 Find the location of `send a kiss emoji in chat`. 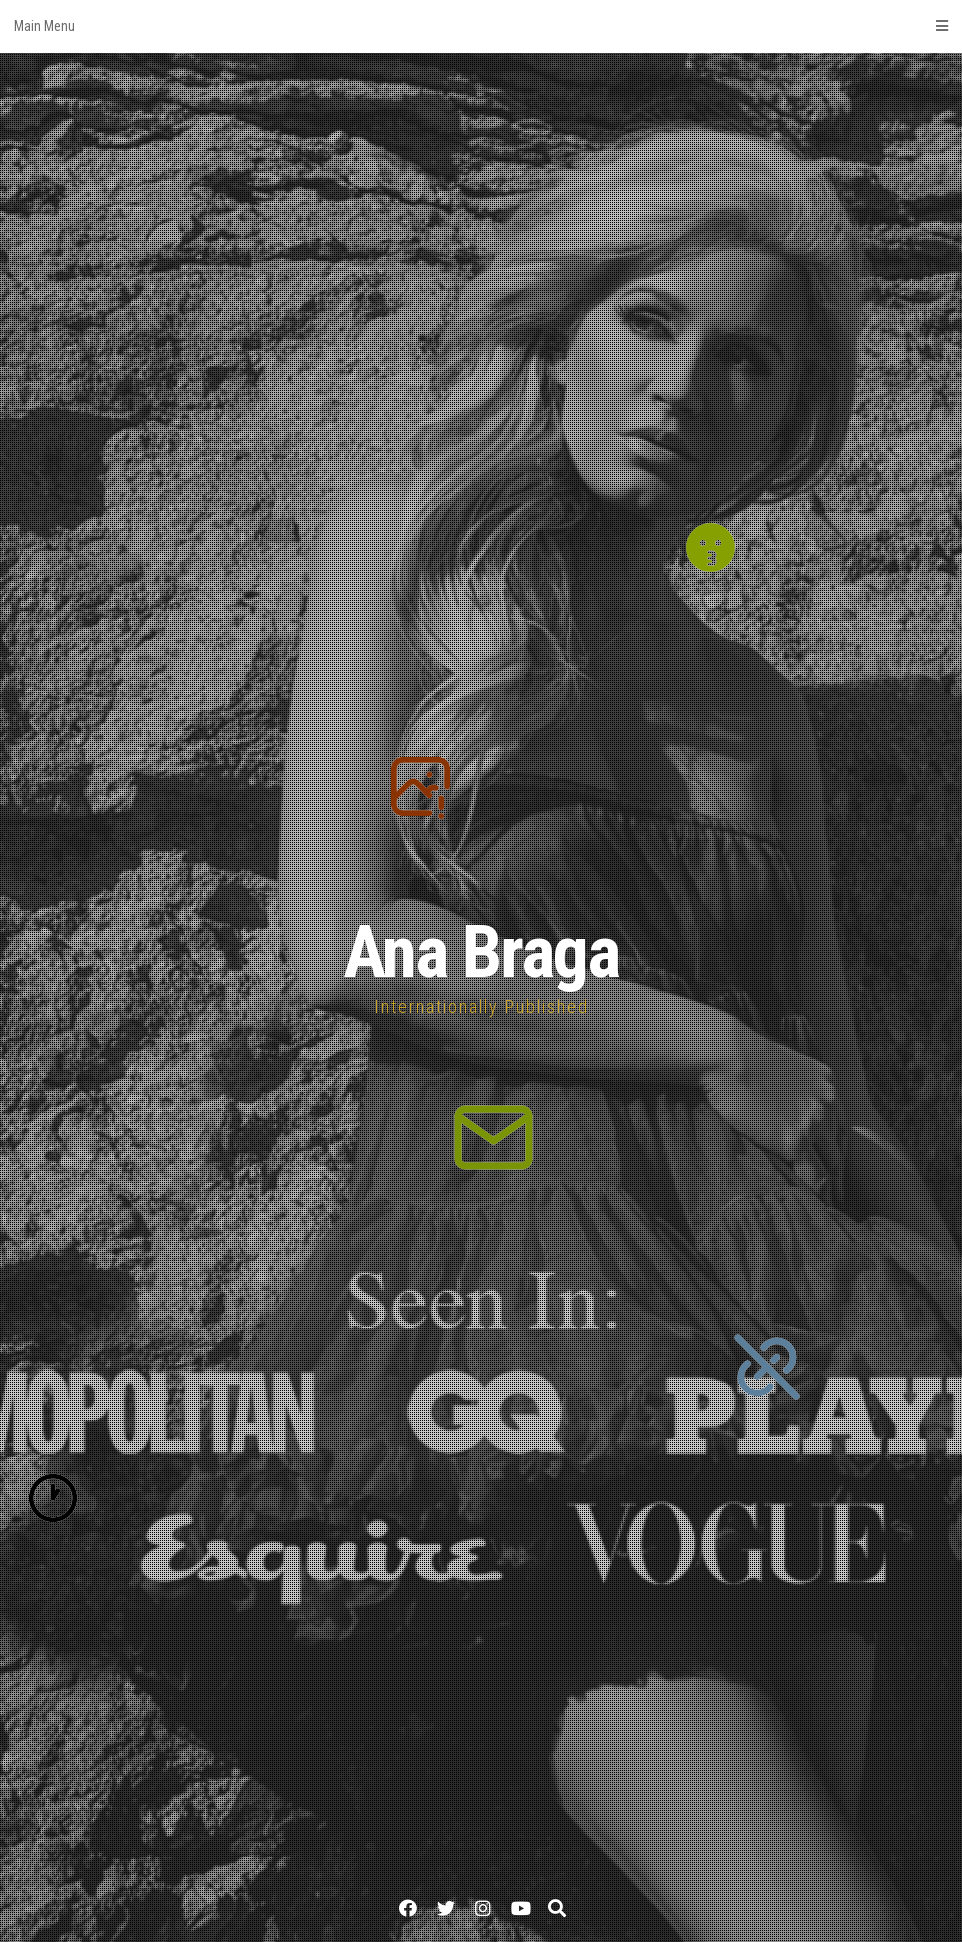

send a kiss emoji in chat is located at coordinates (710, 547).